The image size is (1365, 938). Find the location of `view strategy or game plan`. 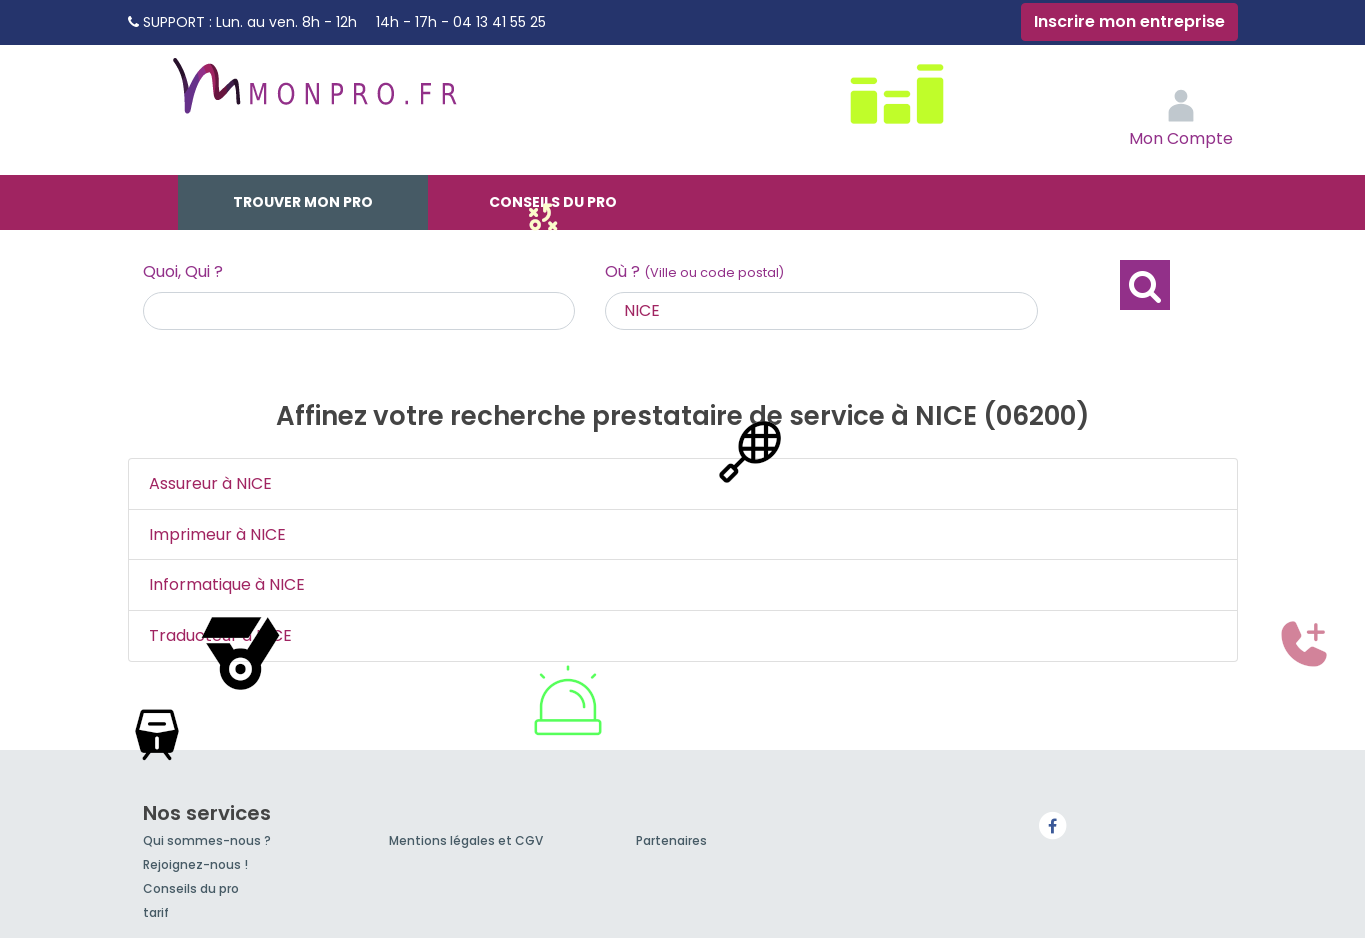

view strategy or game plan is located at coordinates (542, 217).